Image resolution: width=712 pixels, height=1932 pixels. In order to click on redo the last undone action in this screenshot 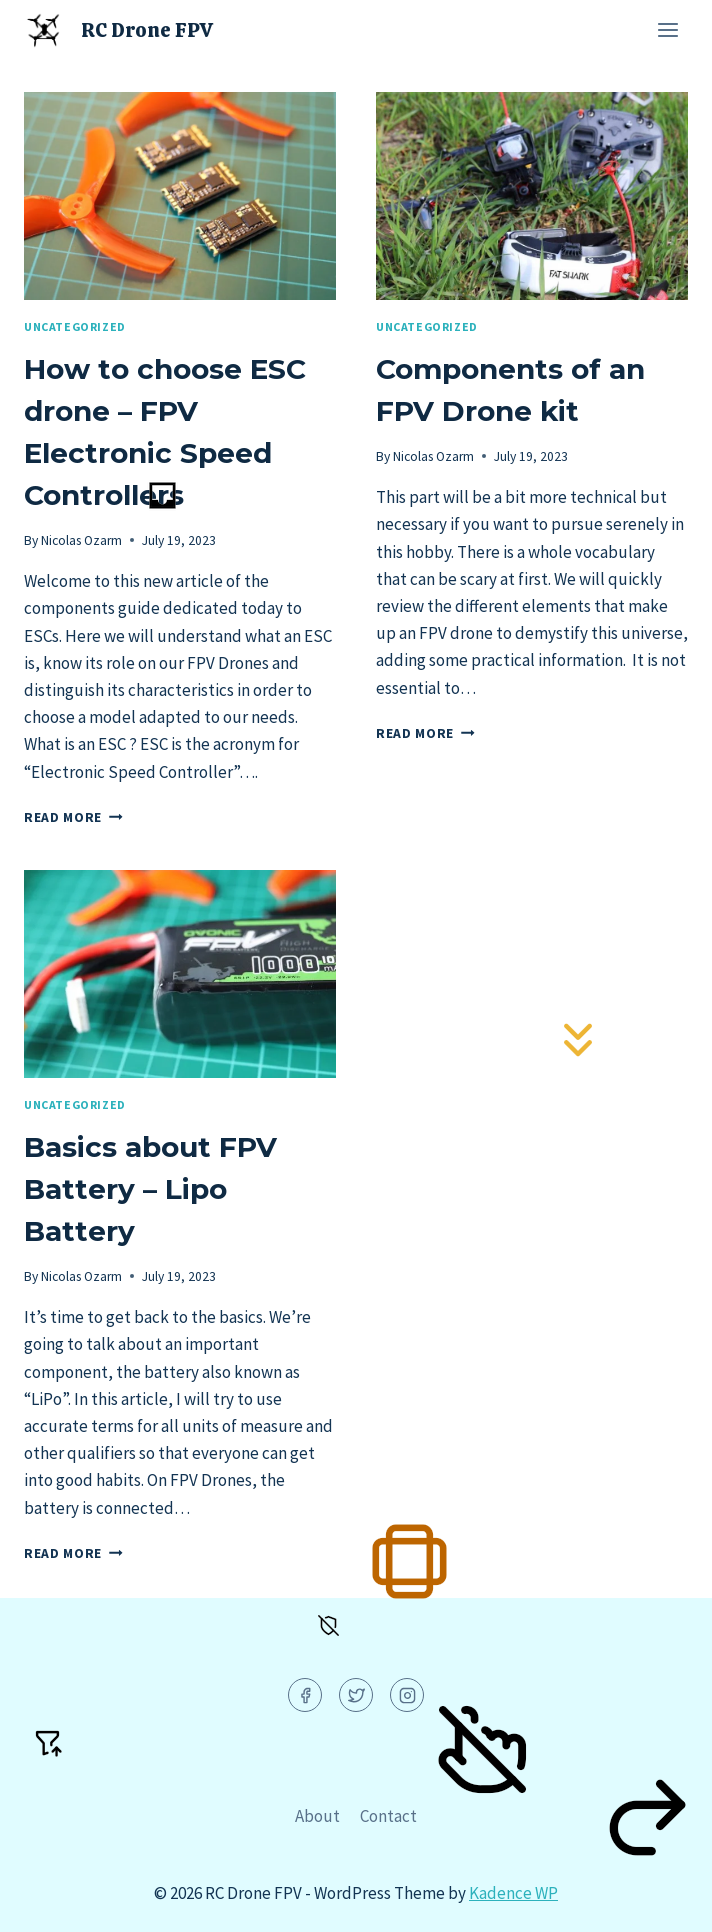, I will do `click(647, 1817)`.